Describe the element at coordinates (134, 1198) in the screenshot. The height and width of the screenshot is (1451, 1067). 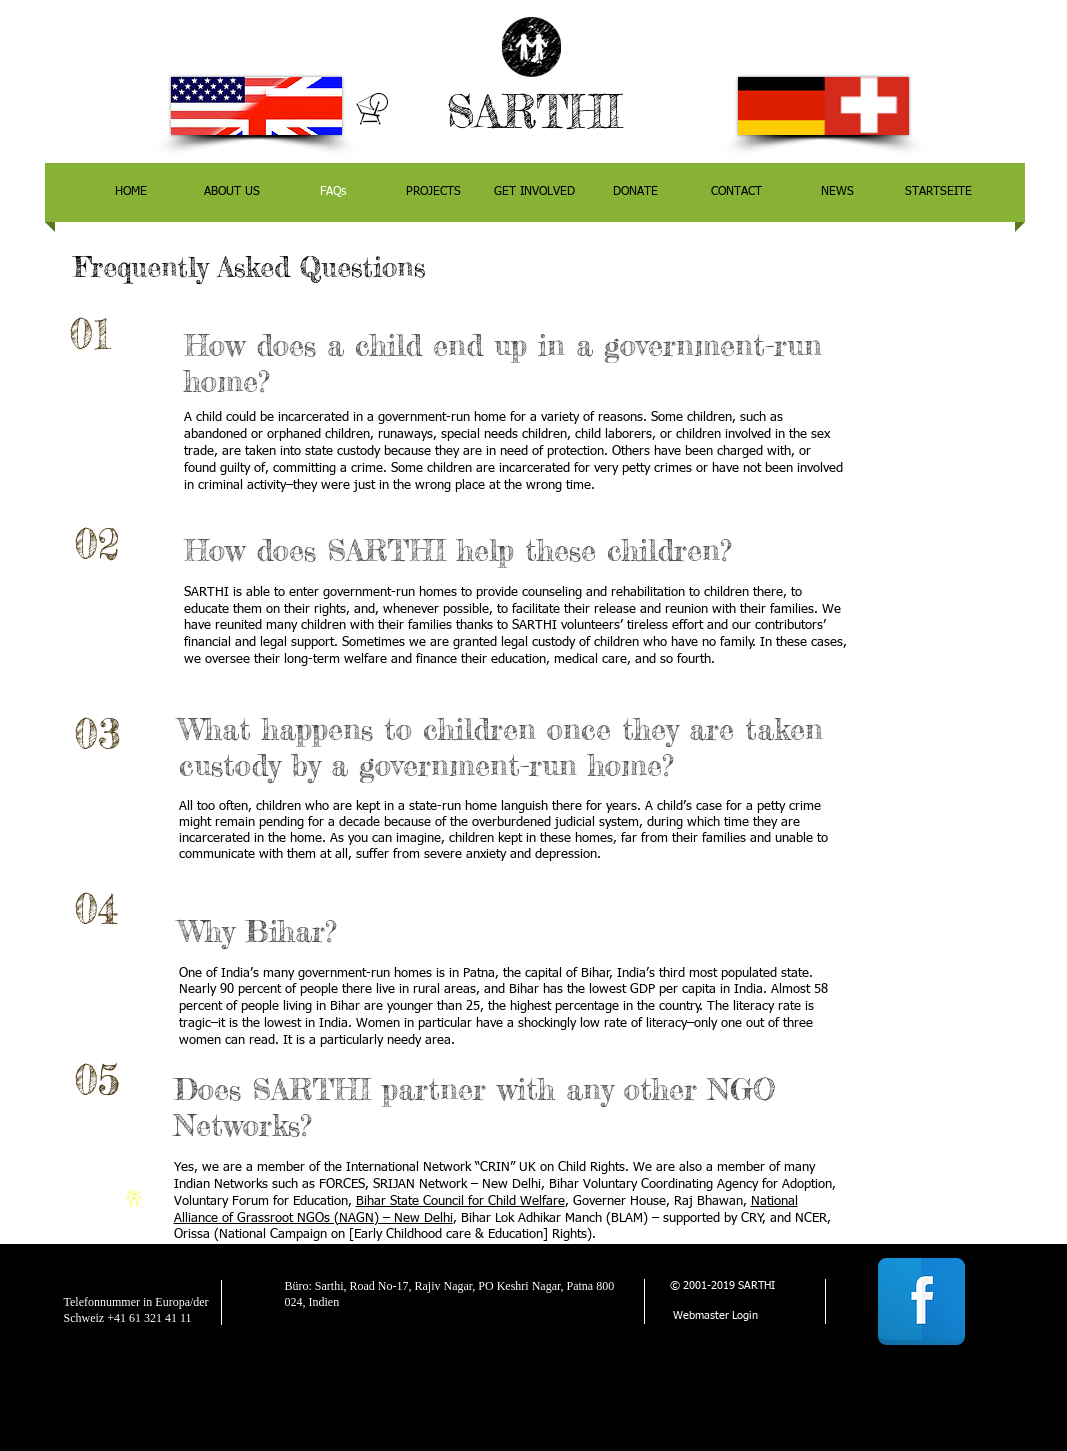
I see `access robot or mech character selection` at that location.